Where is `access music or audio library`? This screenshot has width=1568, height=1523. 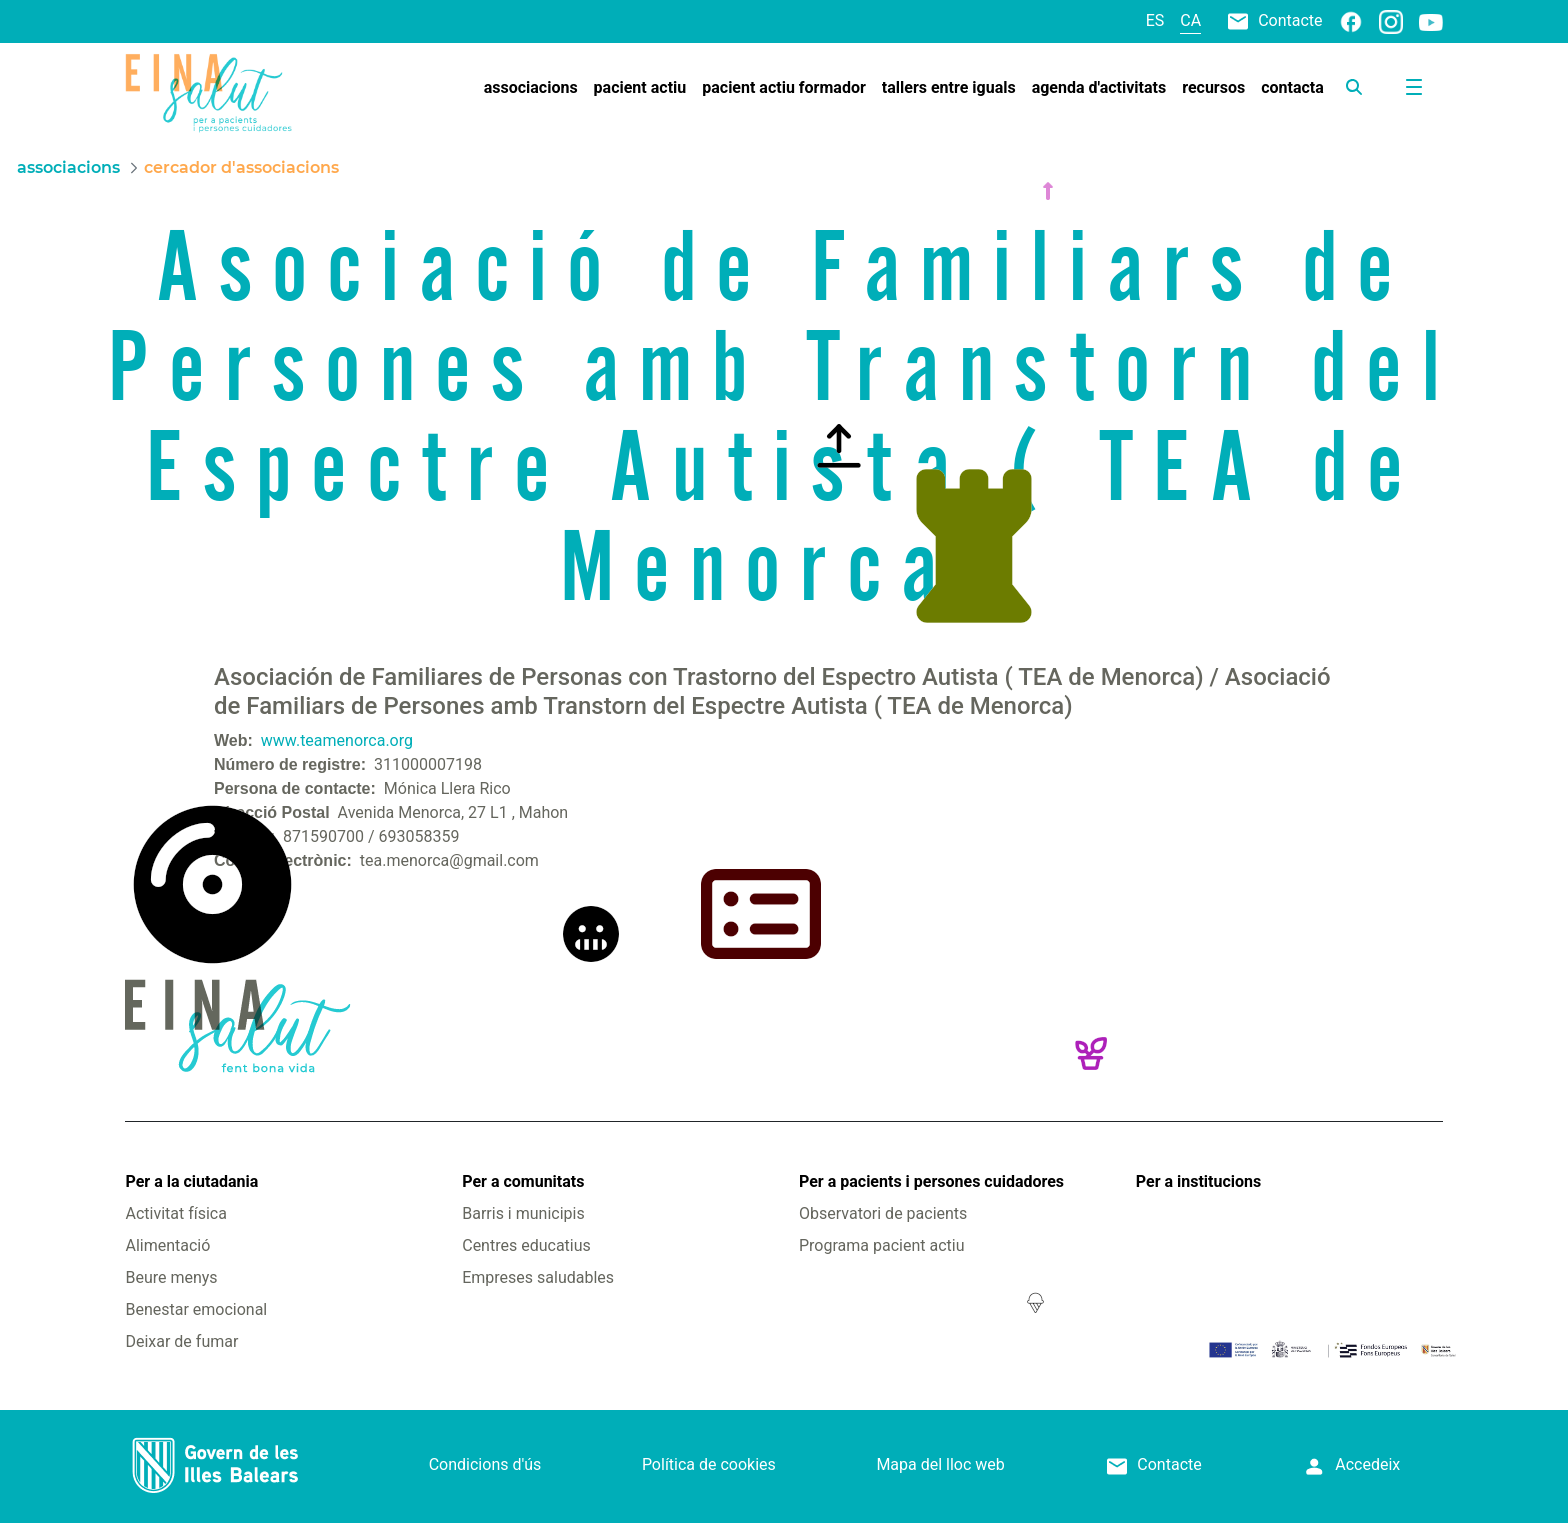
access music or audio library is located at coordinates (212, 884).